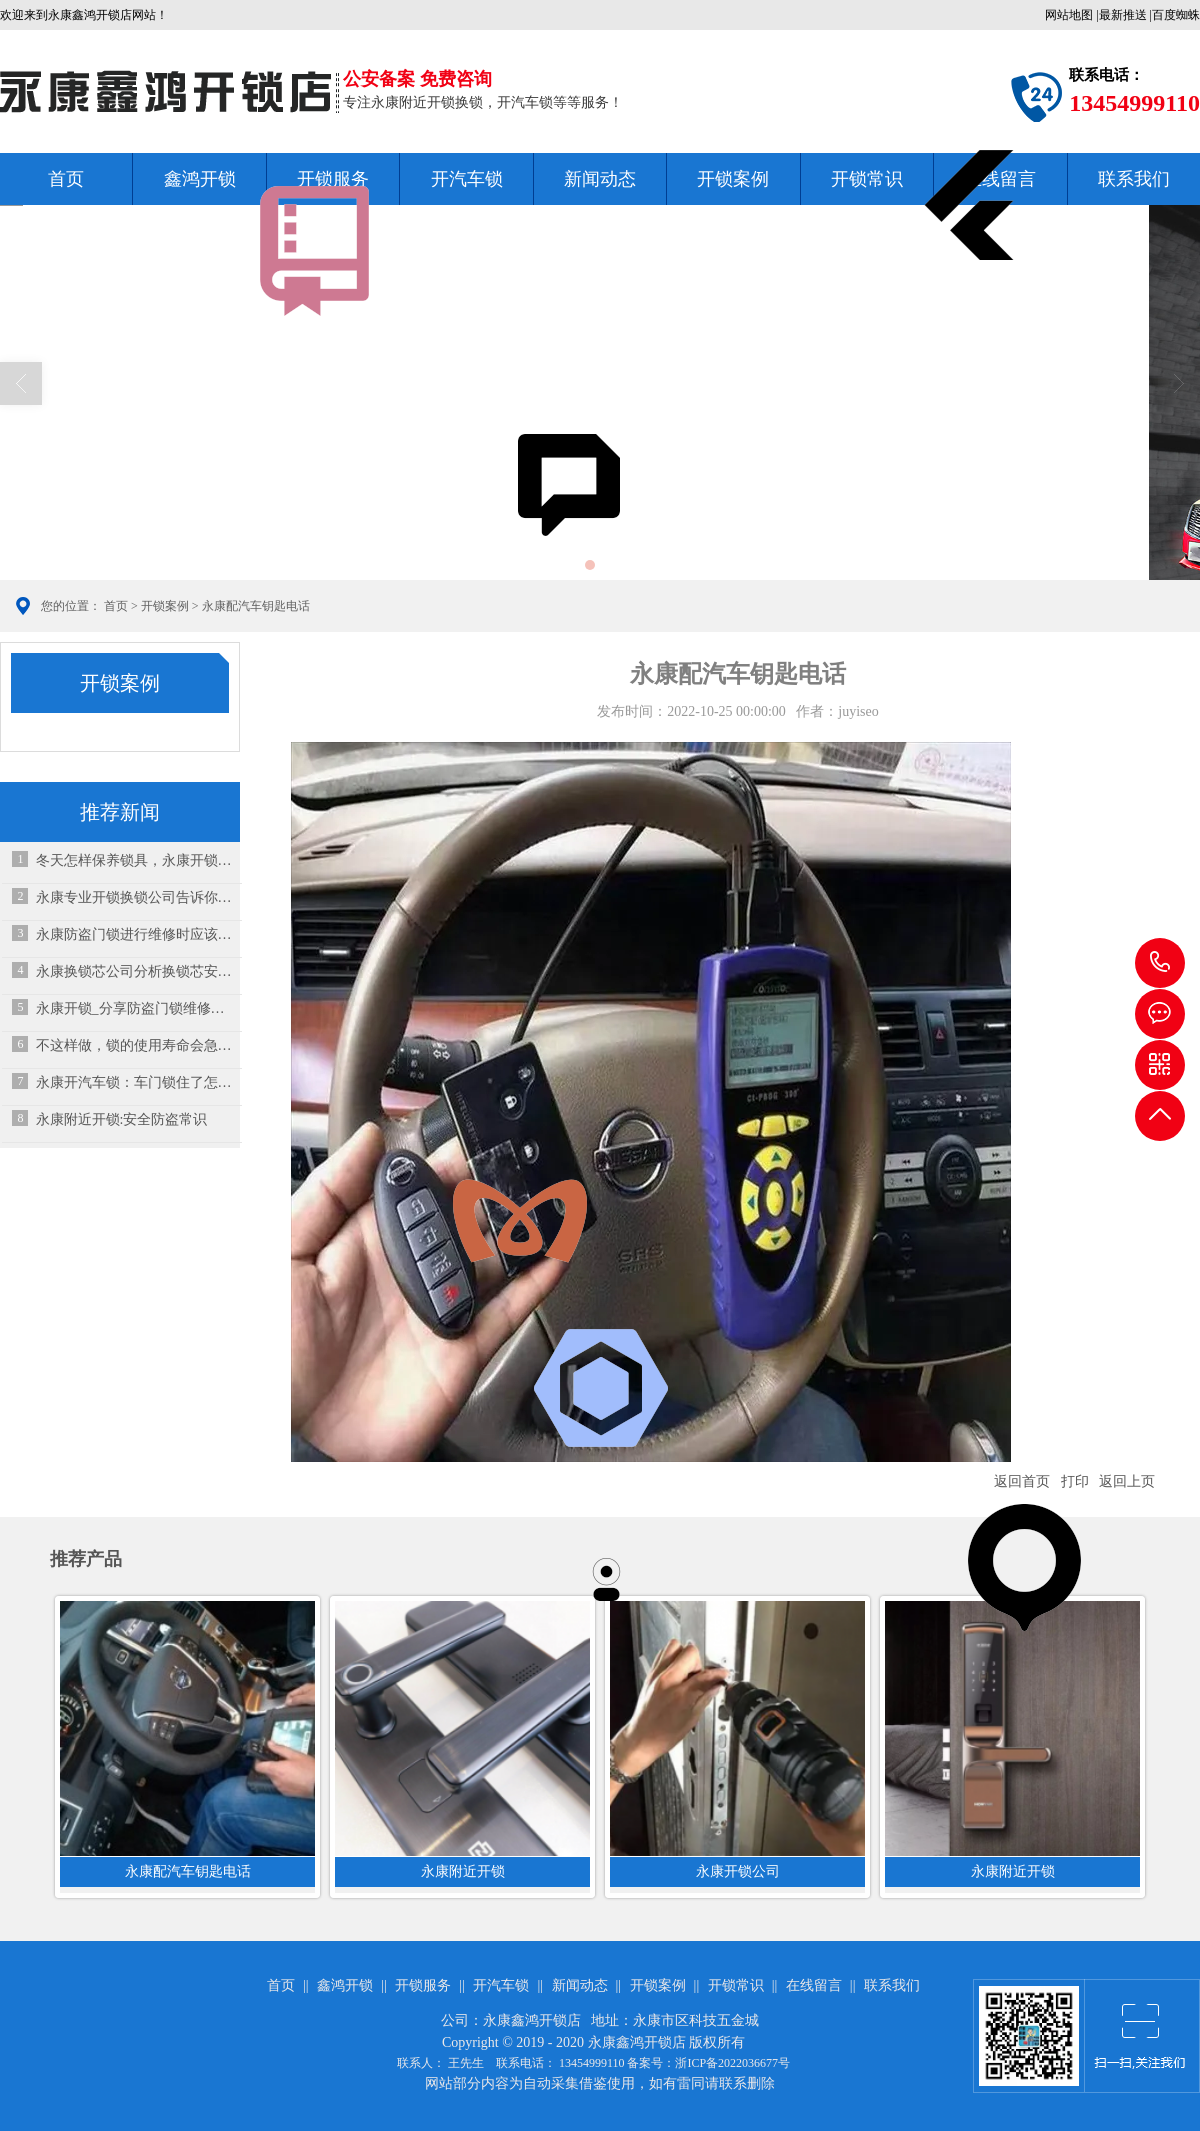  Describe the element at coordinates (601, 1388) in the screenshot. I see `eslint code linting tool logo` at that location.